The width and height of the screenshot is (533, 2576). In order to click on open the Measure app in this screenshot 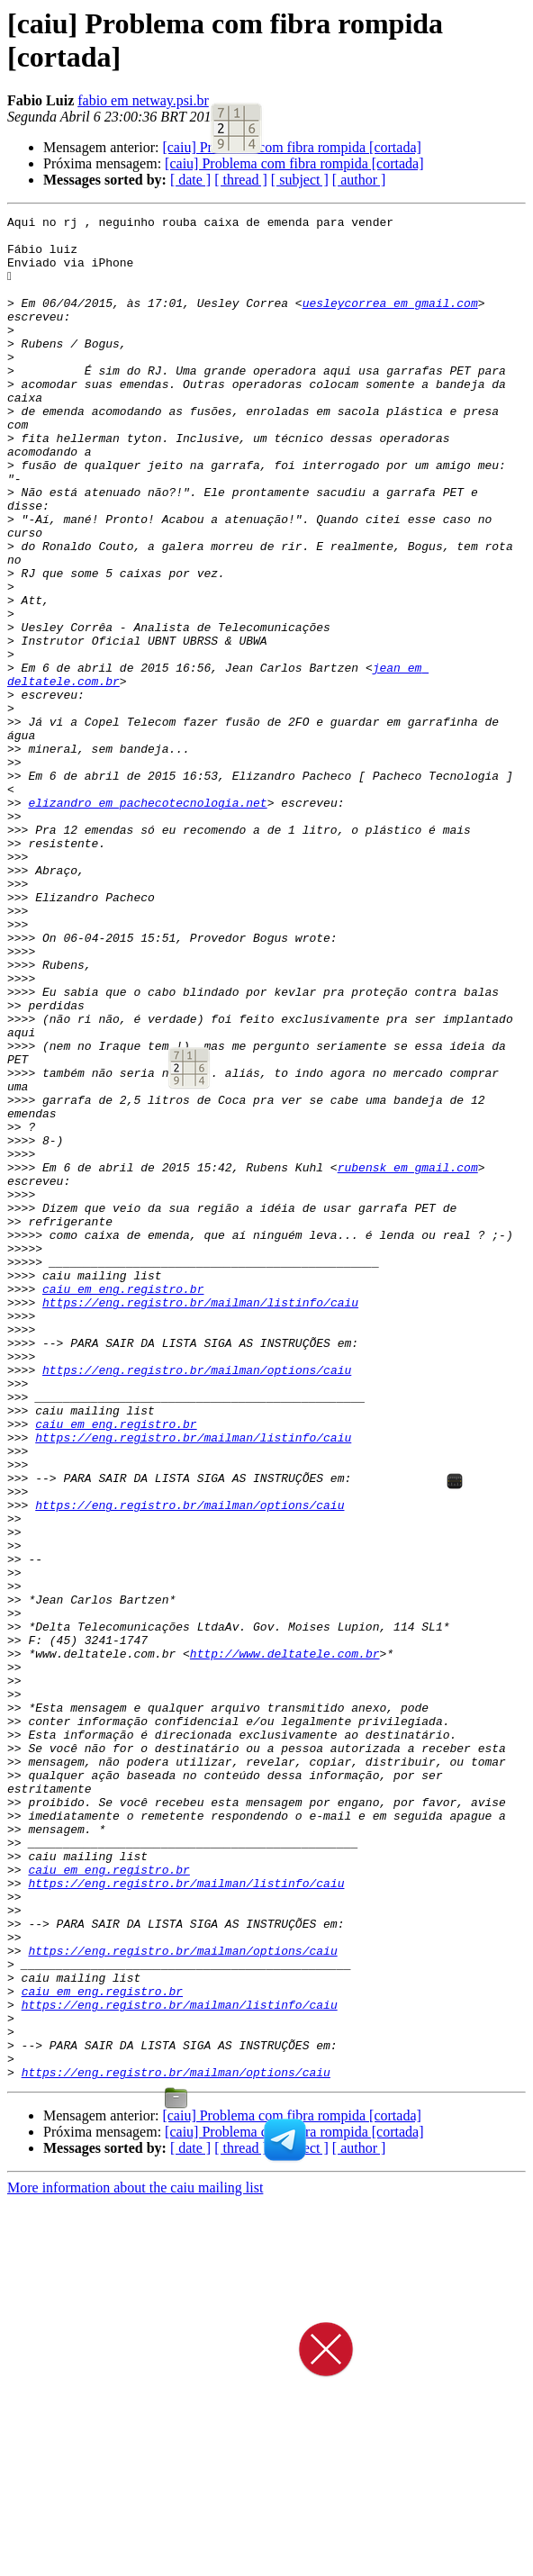, I will do `click(455, 1481)`.